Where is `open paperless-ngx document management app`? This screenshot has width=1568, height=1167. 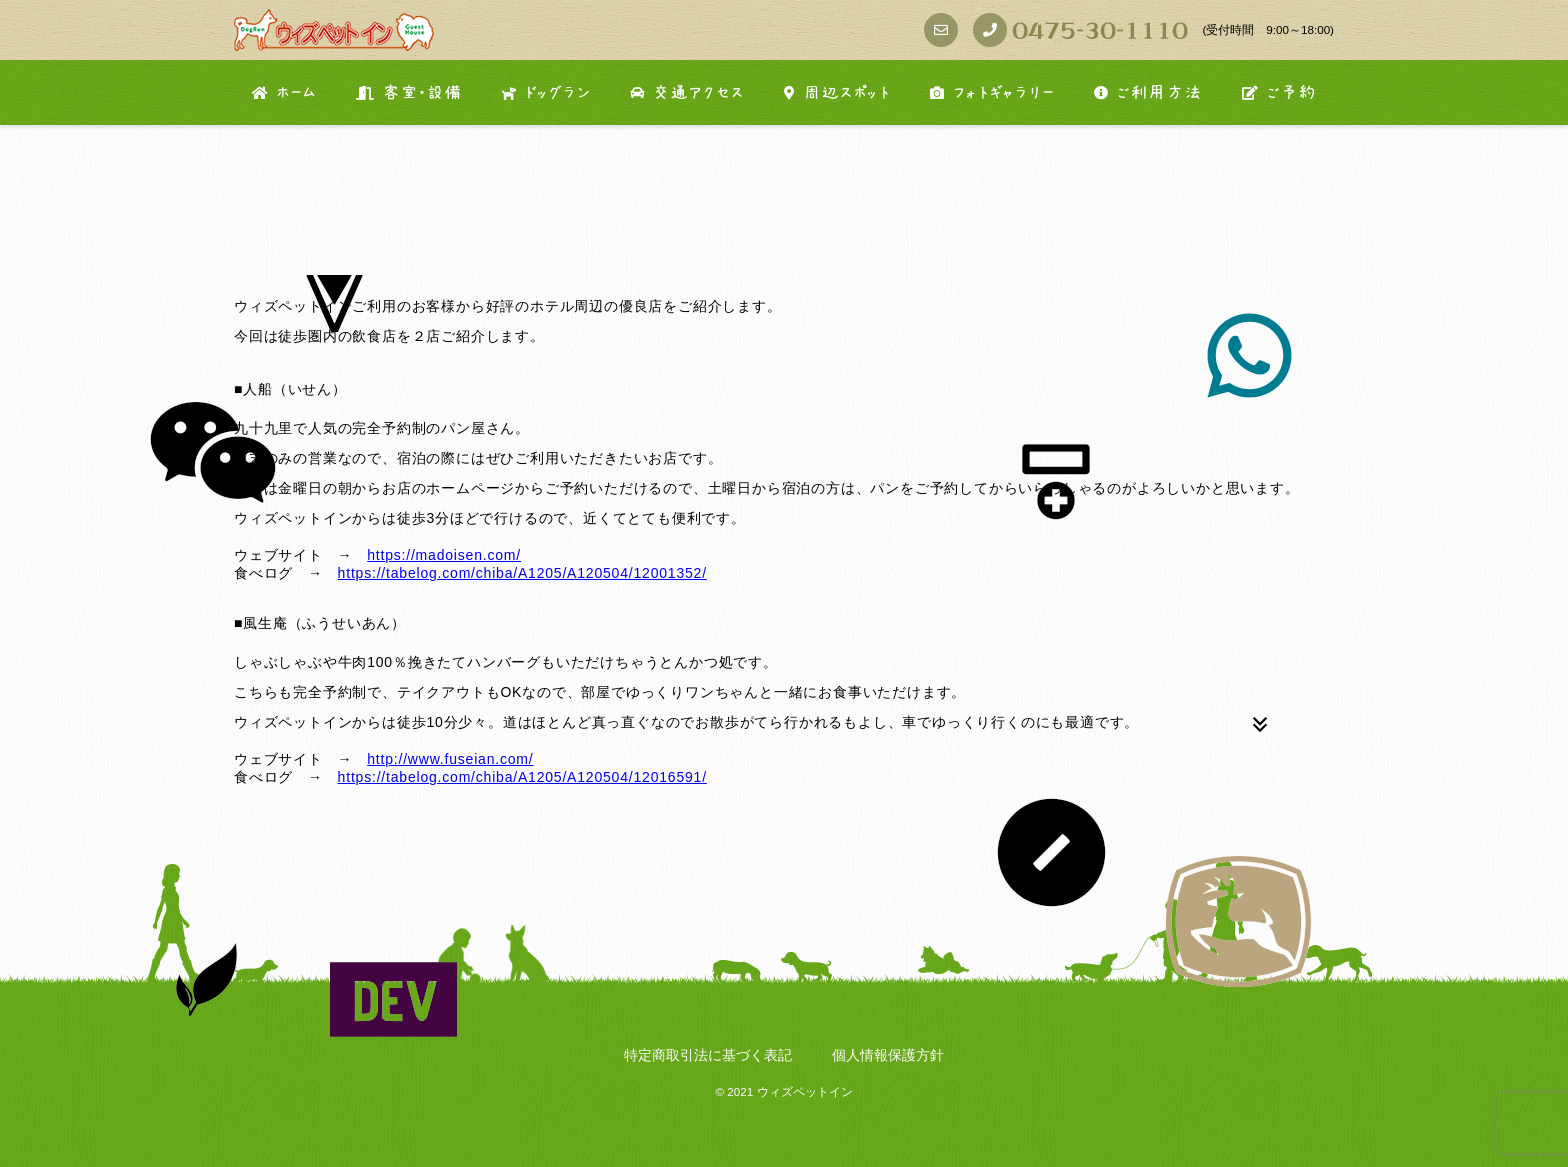 open paperless-ngx document management app is located at coordinates (206, 979).